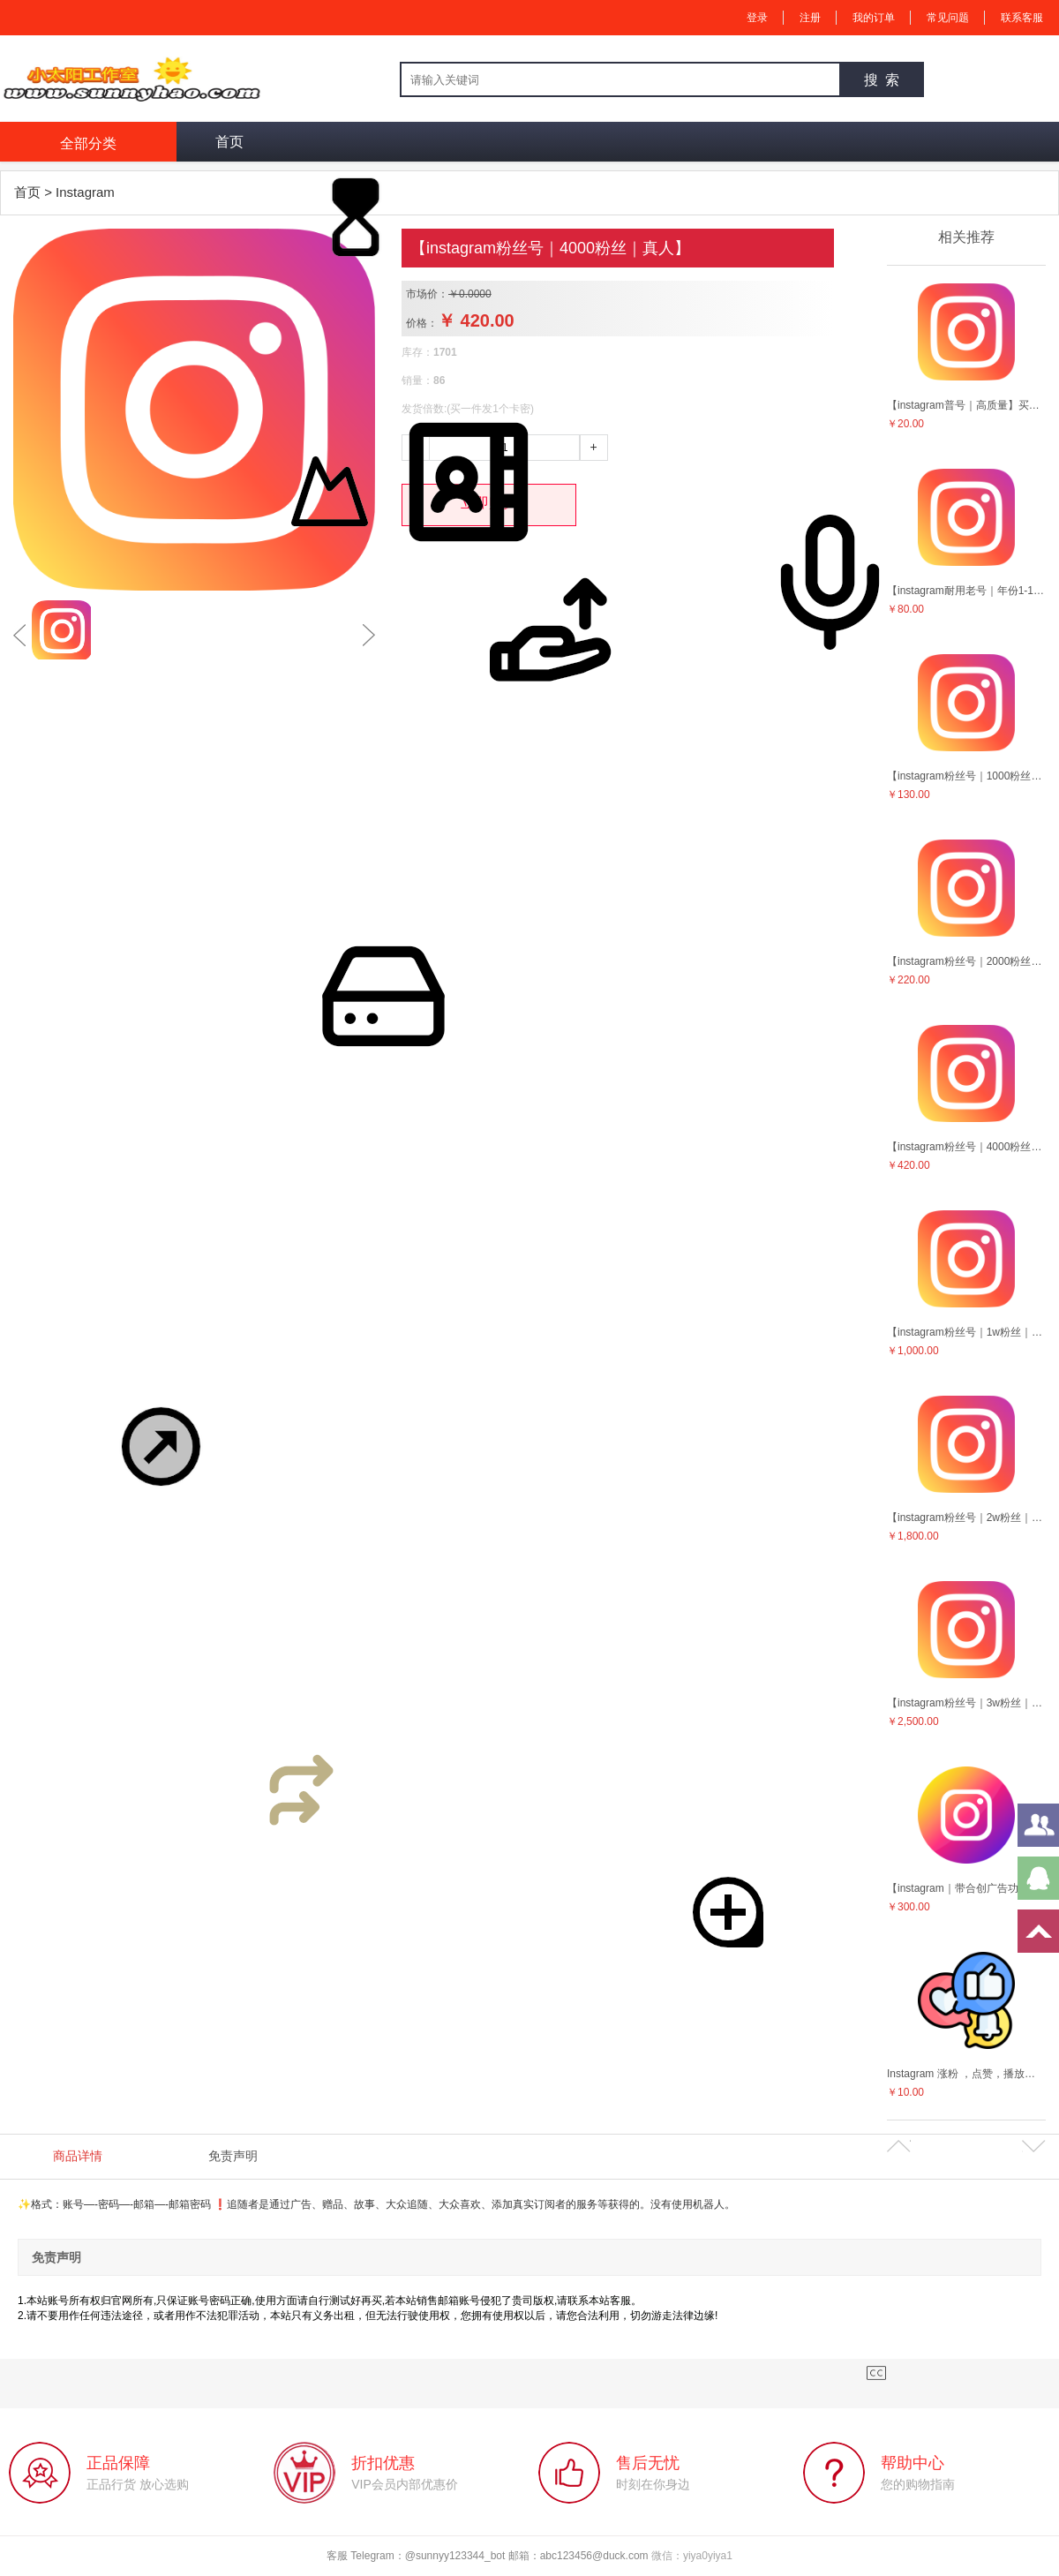 This screenshot has width=1059, height=2576. I want to click on open link in new tab or window, so click(161, 1446).